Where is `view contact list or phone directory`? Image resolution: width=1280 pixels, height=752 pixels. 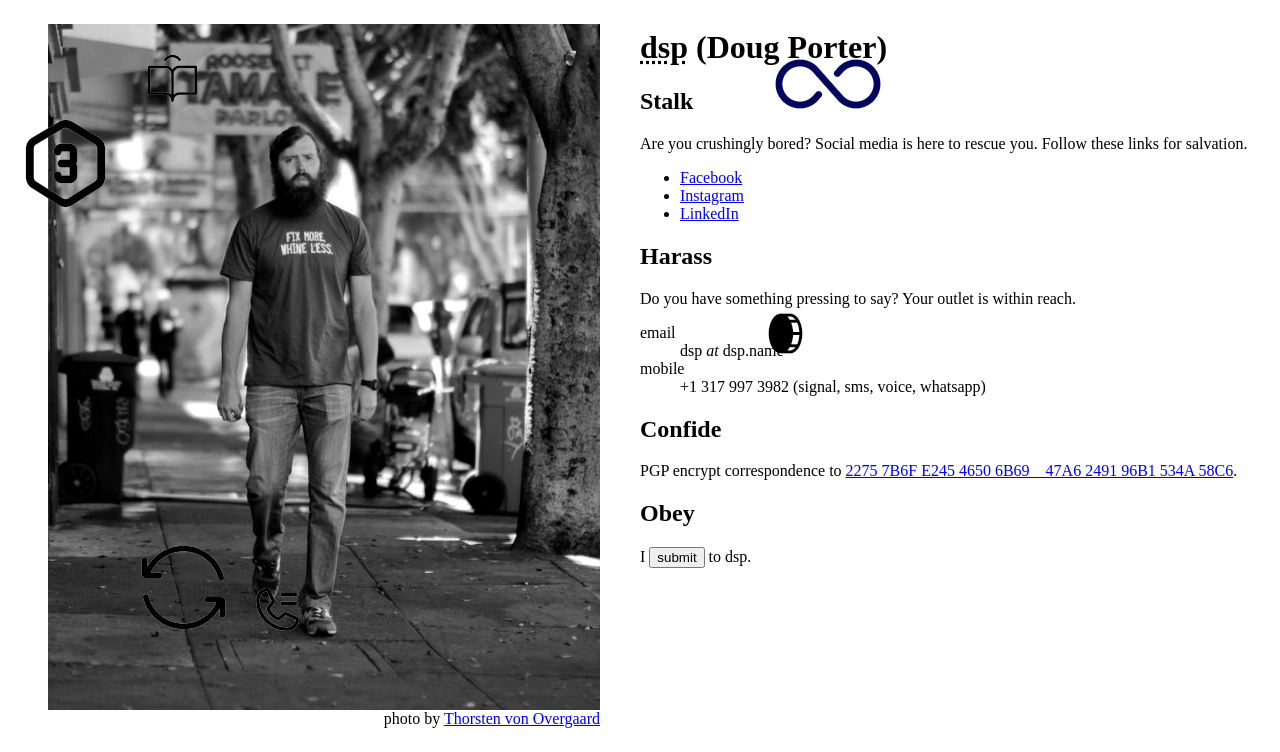 view contact list or phone directory is located at coordinates (278, 608).